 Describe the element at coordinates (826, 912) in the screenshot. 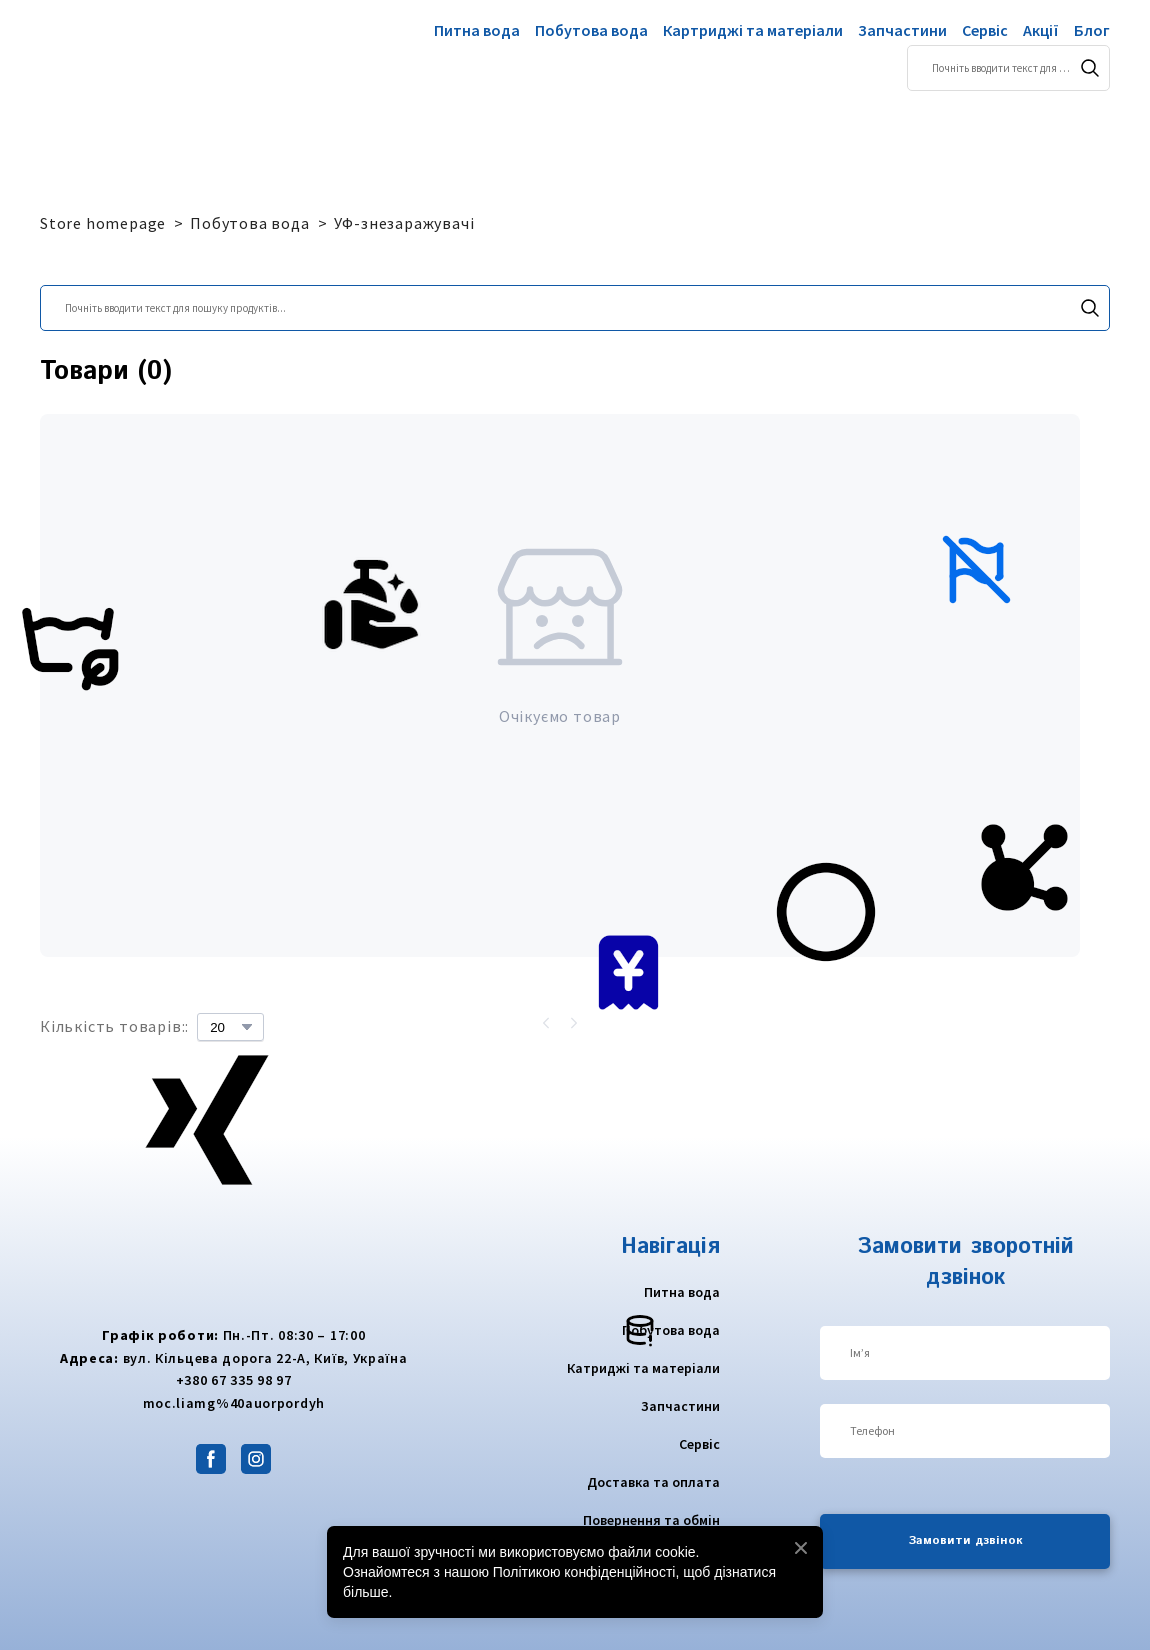

I see `indicates 0% progress or empty state` at that location.